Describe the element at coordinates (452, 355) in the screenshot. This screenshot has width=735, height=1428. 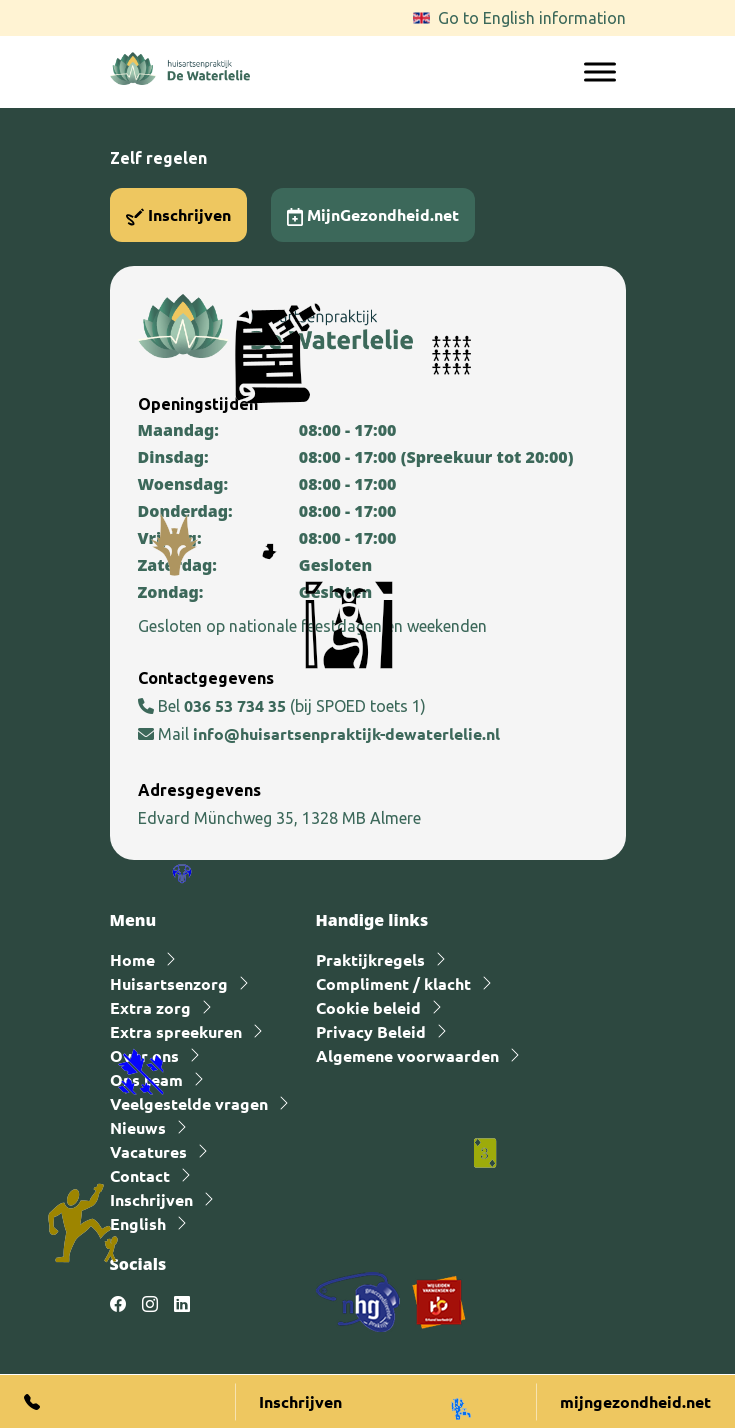
I see `indicates a group or team of players` at that location.